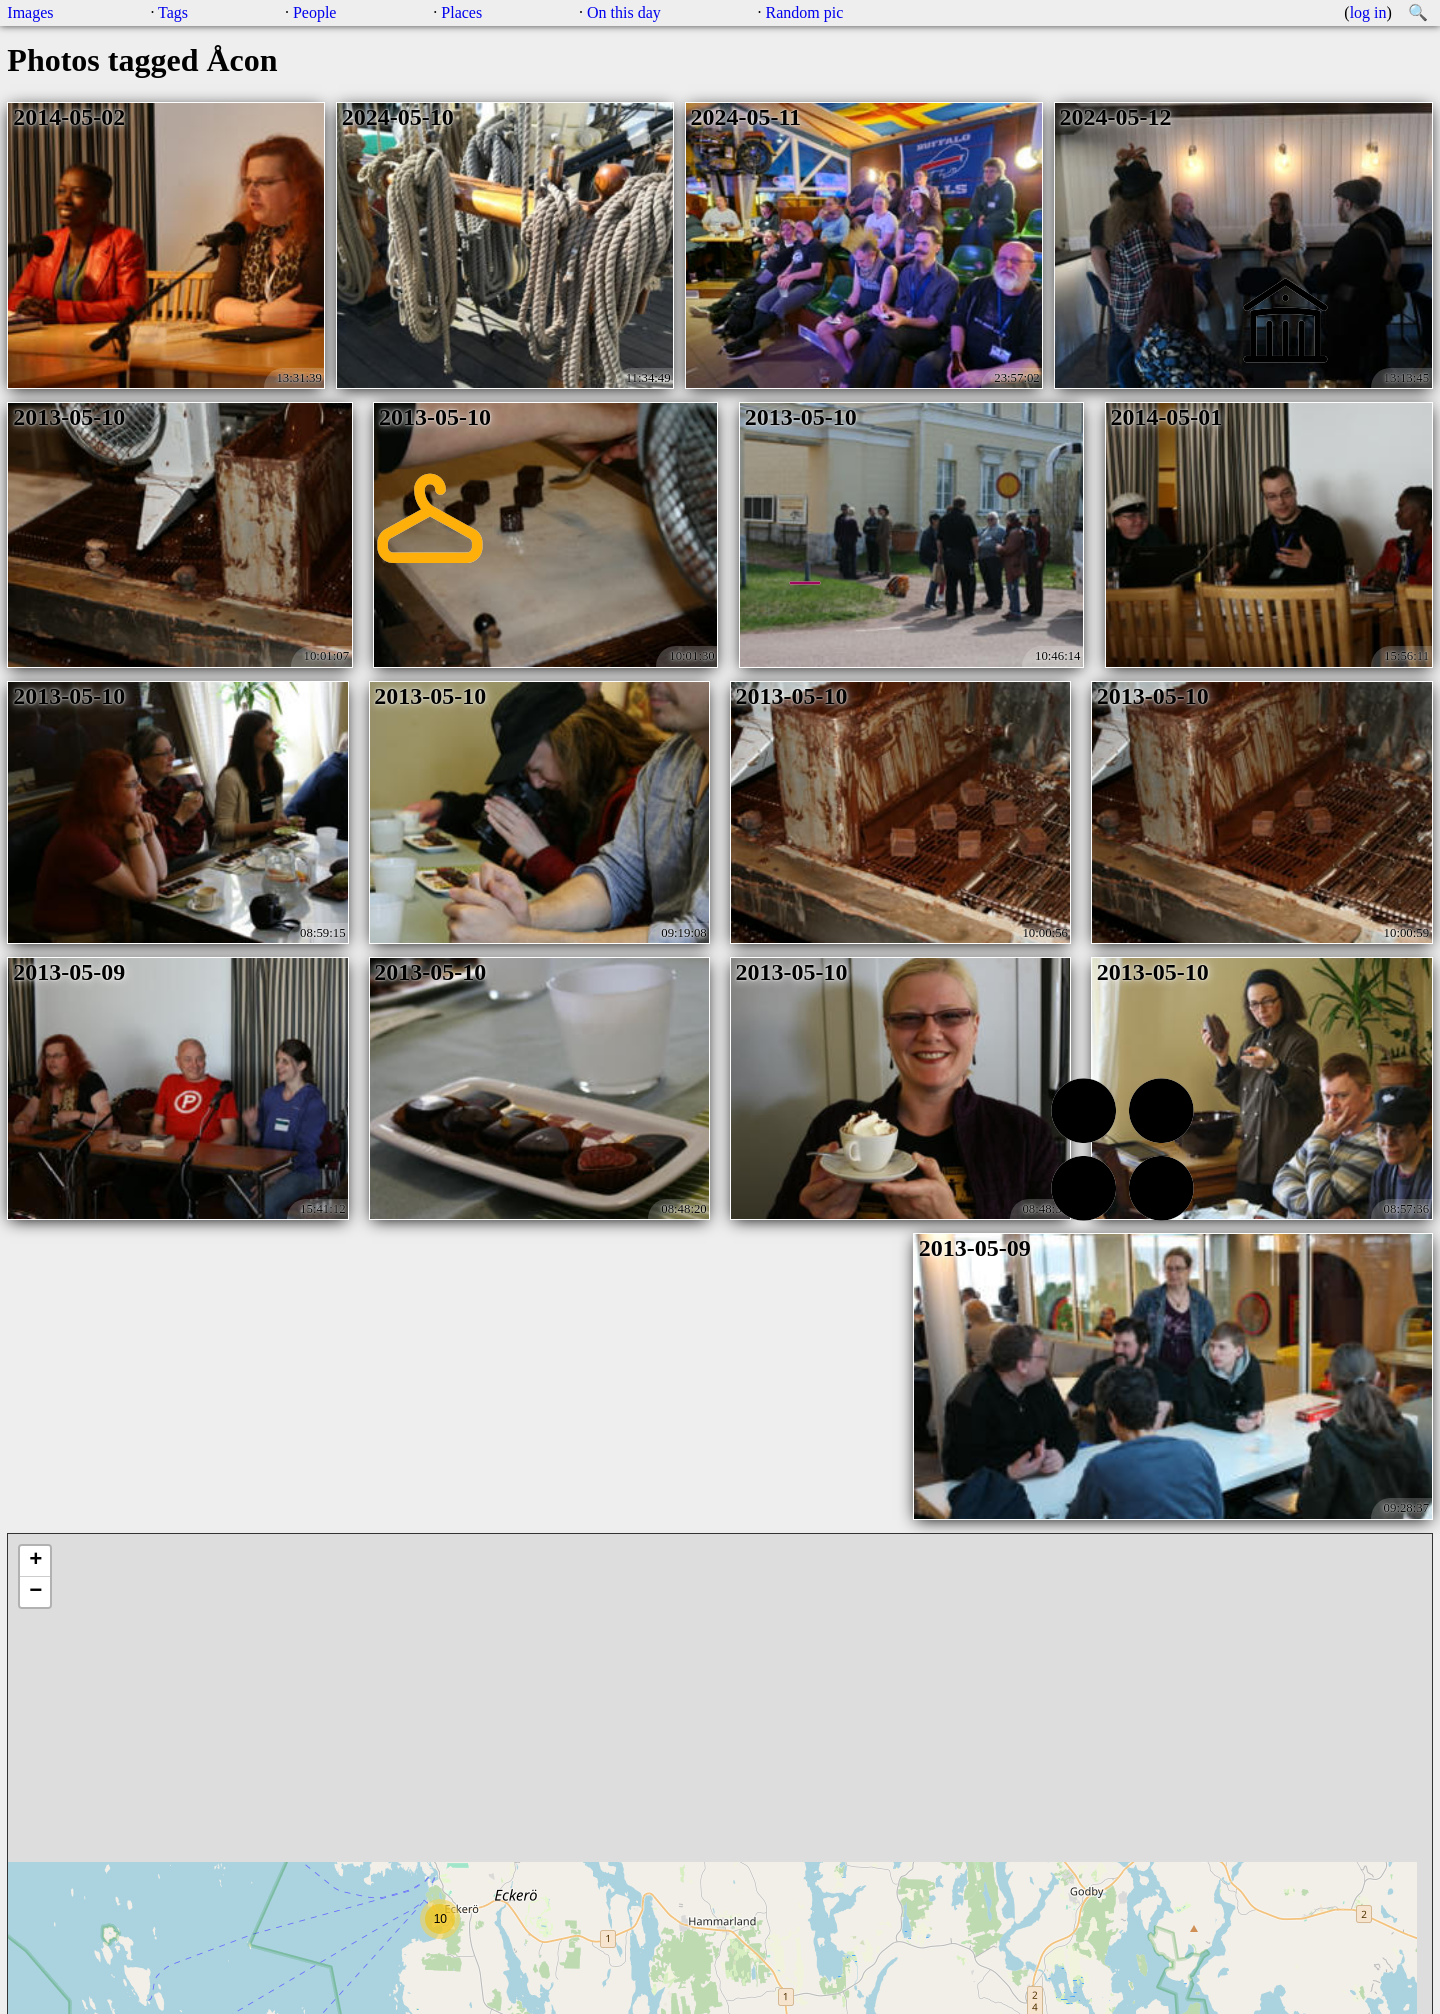  What do you see at coordinates (430, 521) in the screenshot?
I see `access your wardrobe or closet` at bounding box center [430, 521].